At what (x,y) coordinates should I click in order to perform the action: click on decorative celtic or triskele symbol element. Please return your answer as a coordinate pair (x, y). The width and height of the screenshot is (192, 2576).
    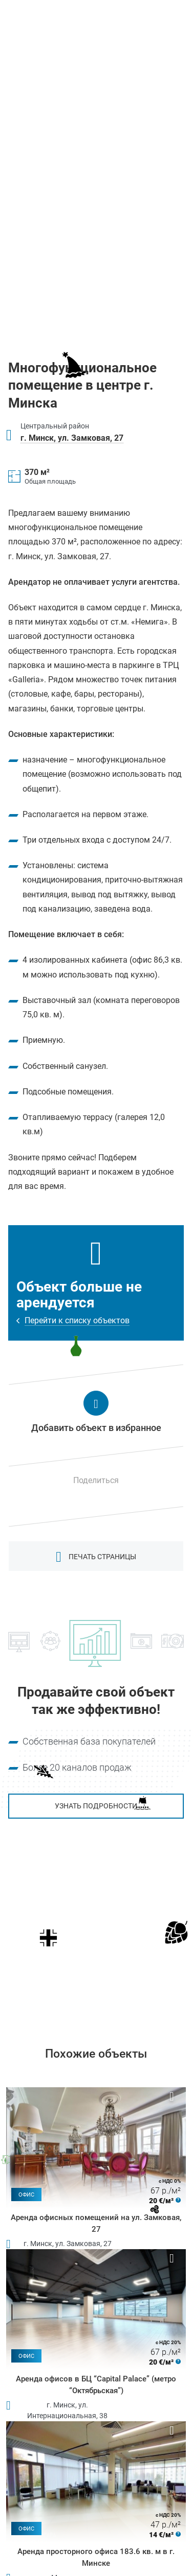
    Looking at the image, I should click on (155, 2209).